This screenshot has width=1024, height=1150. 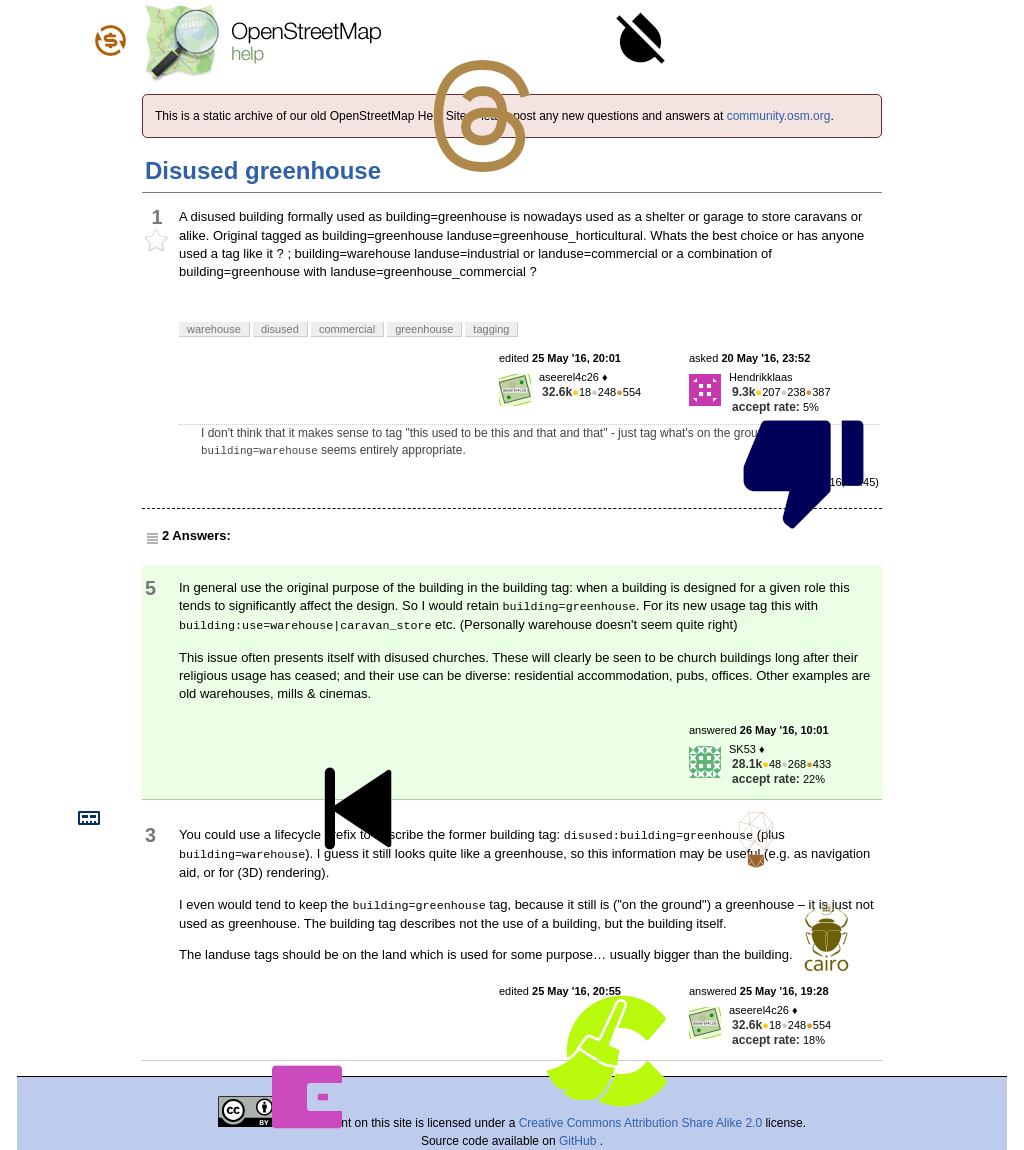 What do you see at coordinates (607, 1051) in the screenshot?
I see `open CCleaner application` at bounding box center [607, 1051].